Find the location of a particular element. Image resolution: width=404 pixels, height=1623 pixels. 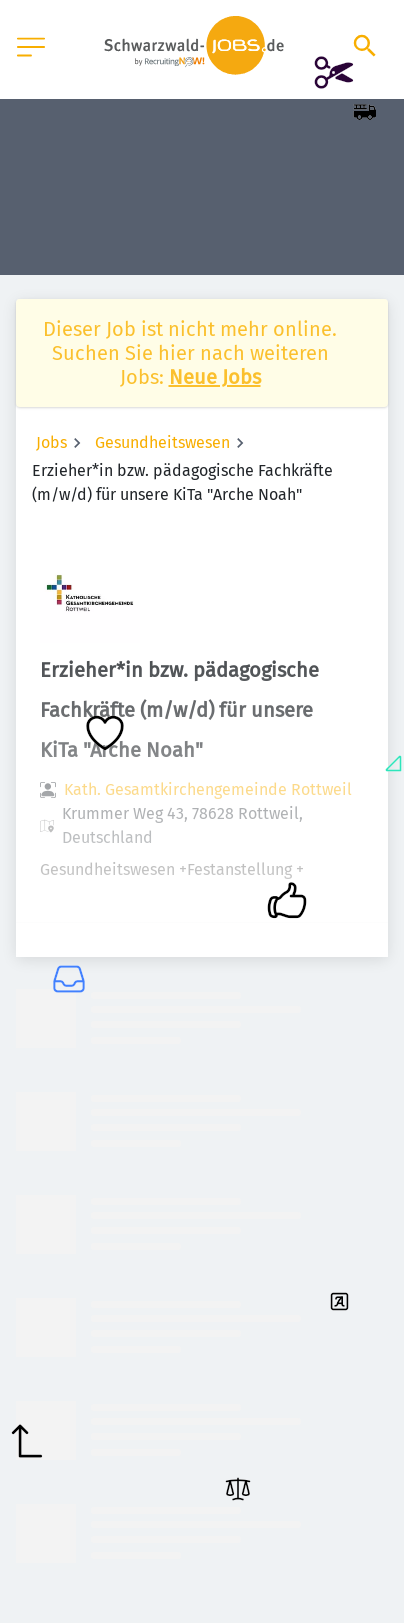

like or upvote content is located at coordinates (287, 902).